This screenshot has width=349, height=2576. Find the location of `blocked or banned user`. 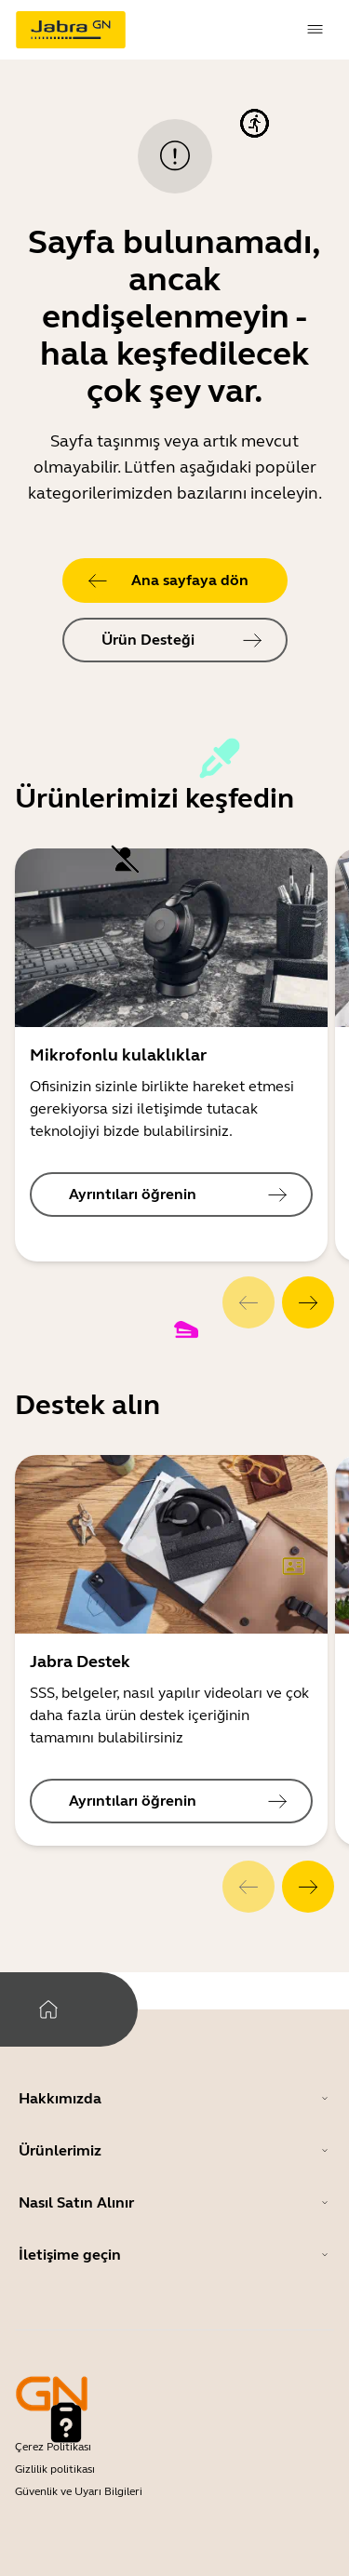

blocked or banned user is located at coordinates (125, 859).